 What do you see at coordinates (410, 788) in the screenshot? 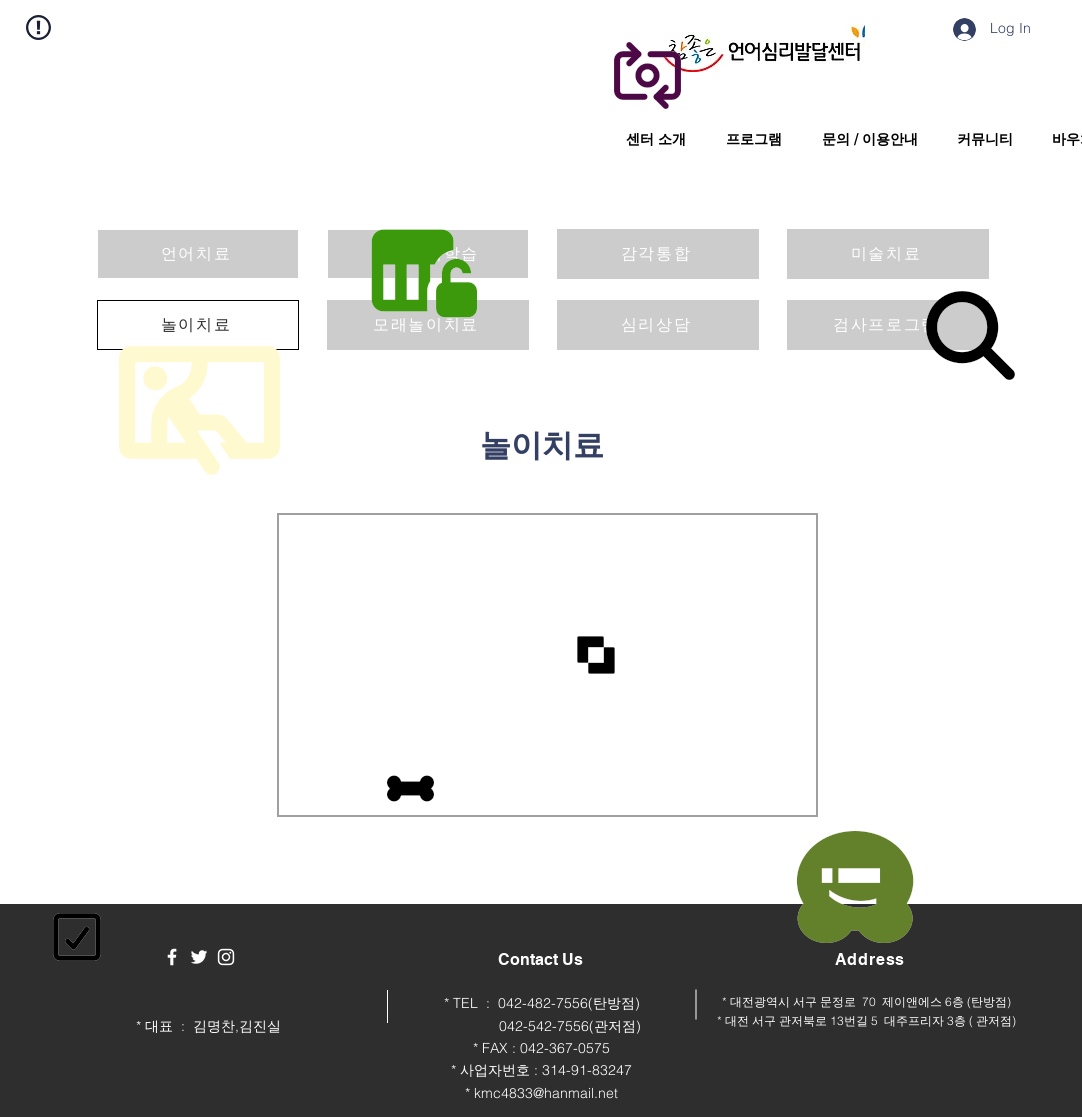
I see `access pet-related features or settings` at bounding box center [410, 788].